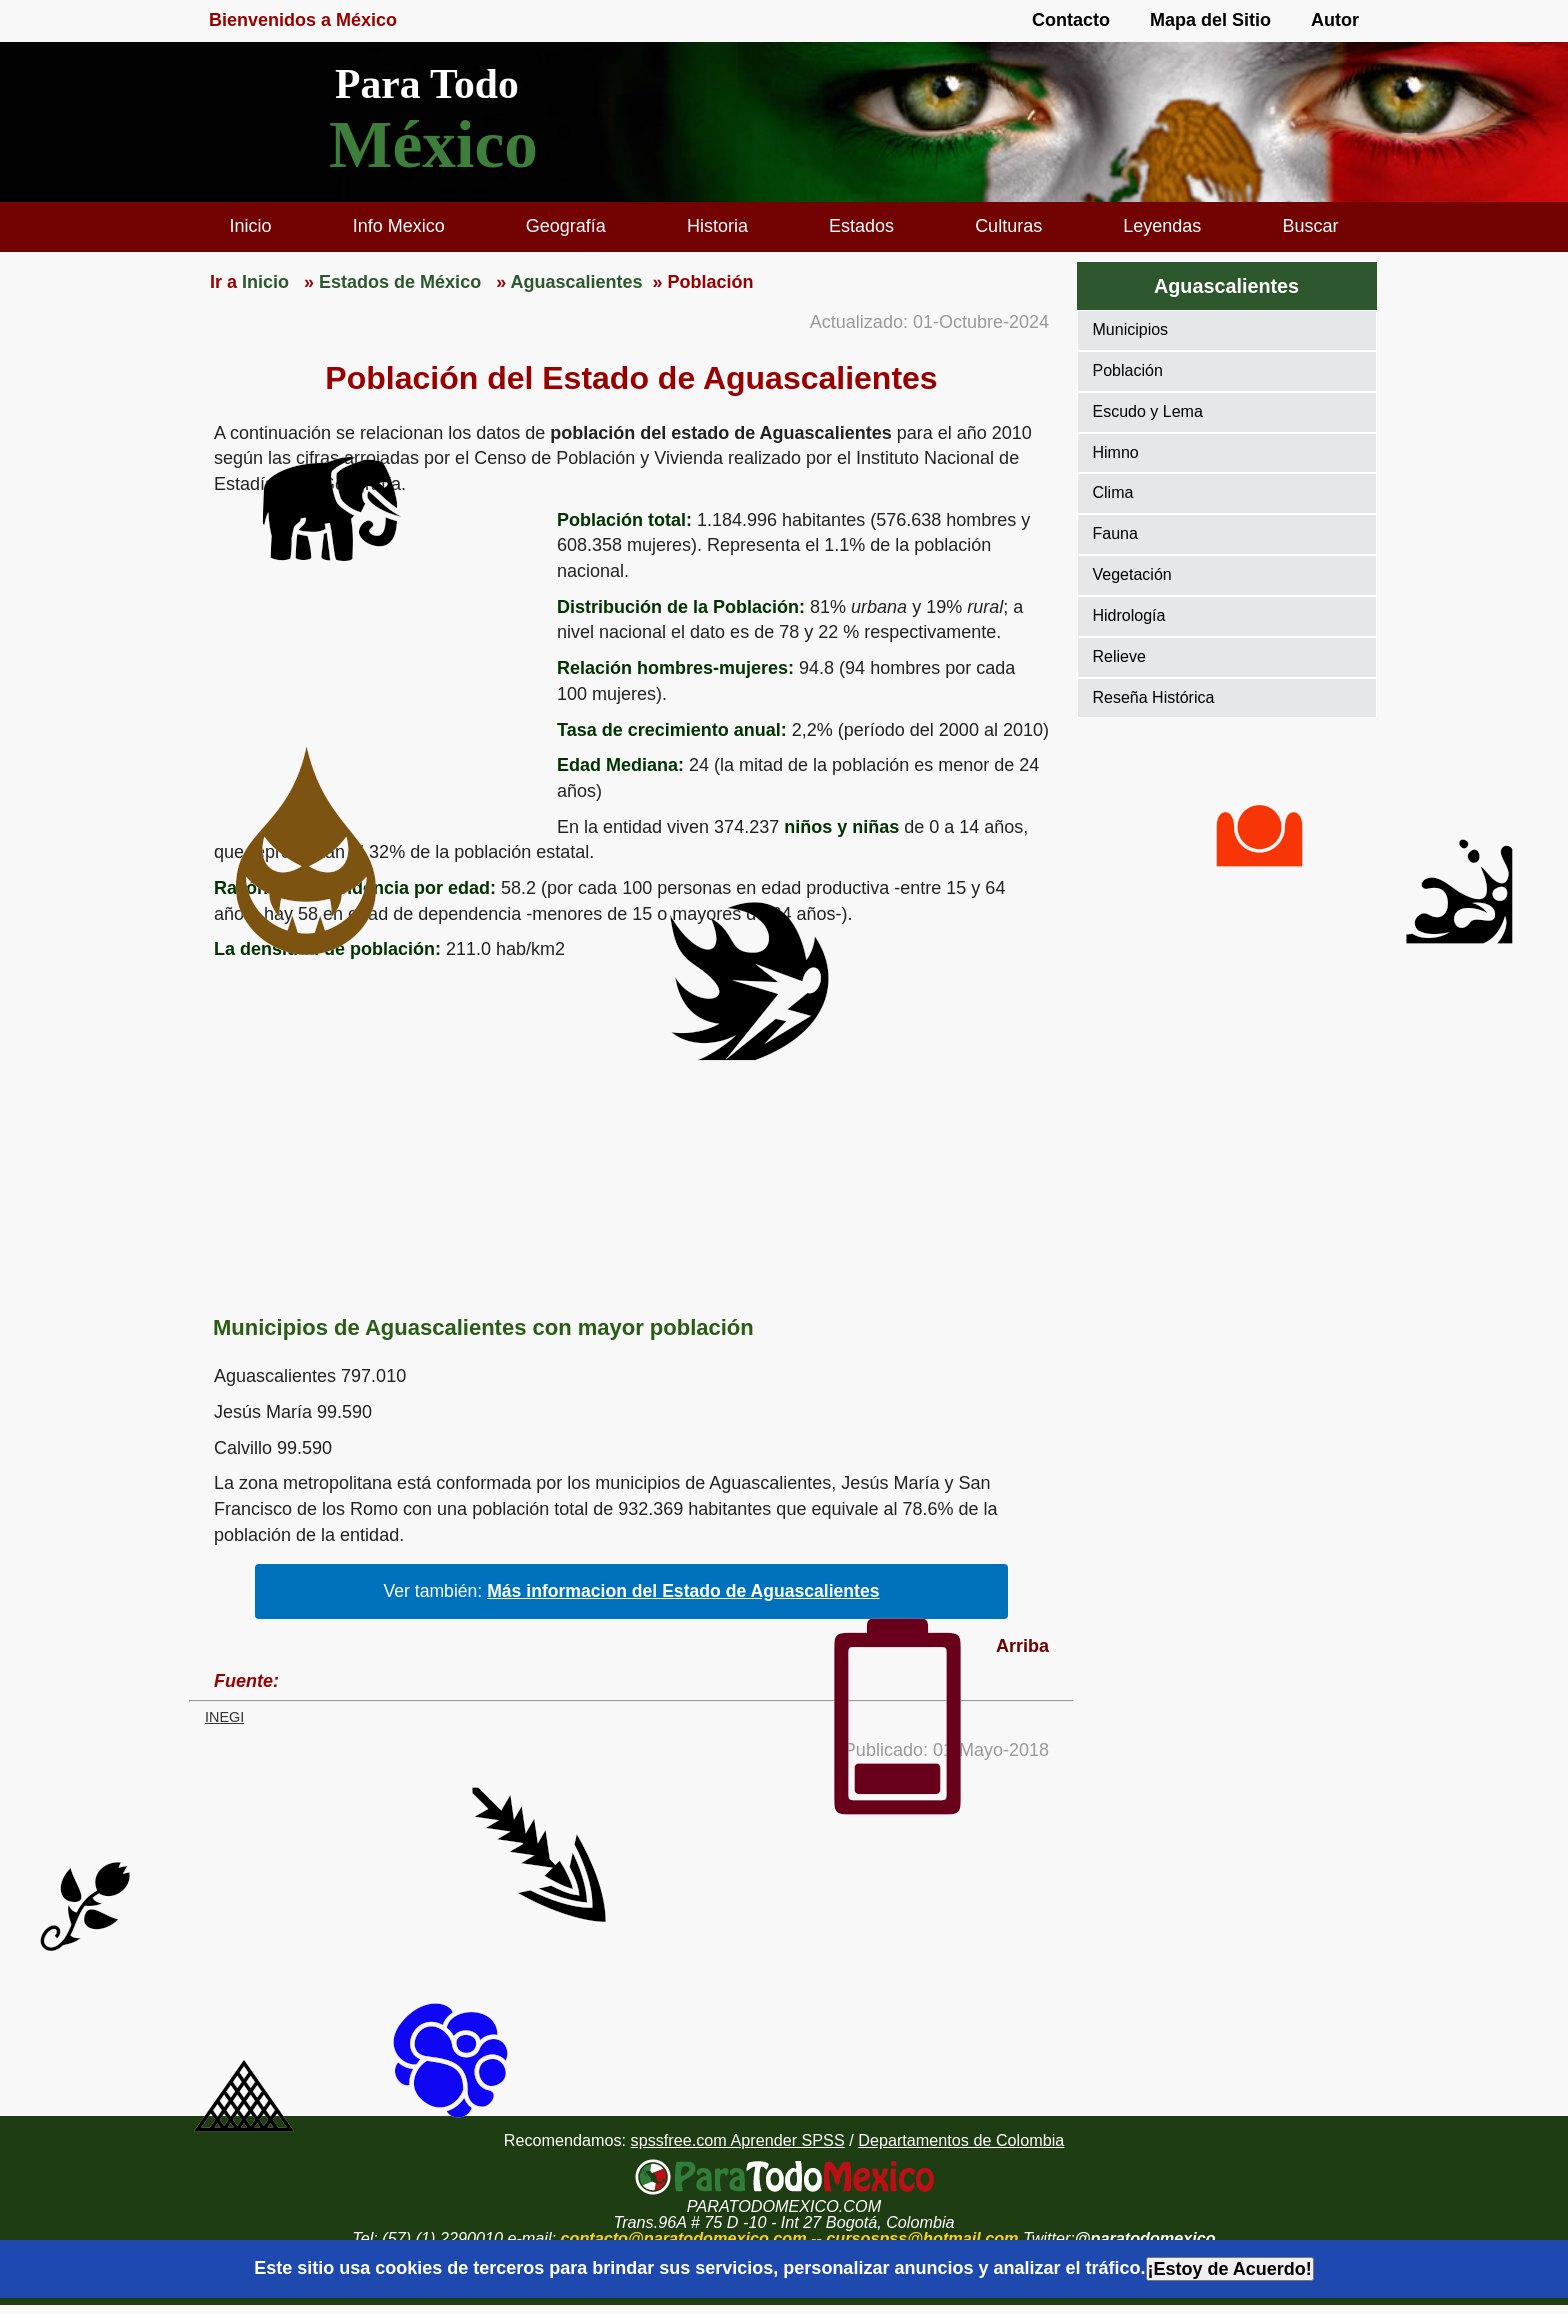 The image size is (1568, 2314). Describe the element at coordinates (450, 2060) in the screenshot. I see `indicates an organic or biological enemy type` at that location.